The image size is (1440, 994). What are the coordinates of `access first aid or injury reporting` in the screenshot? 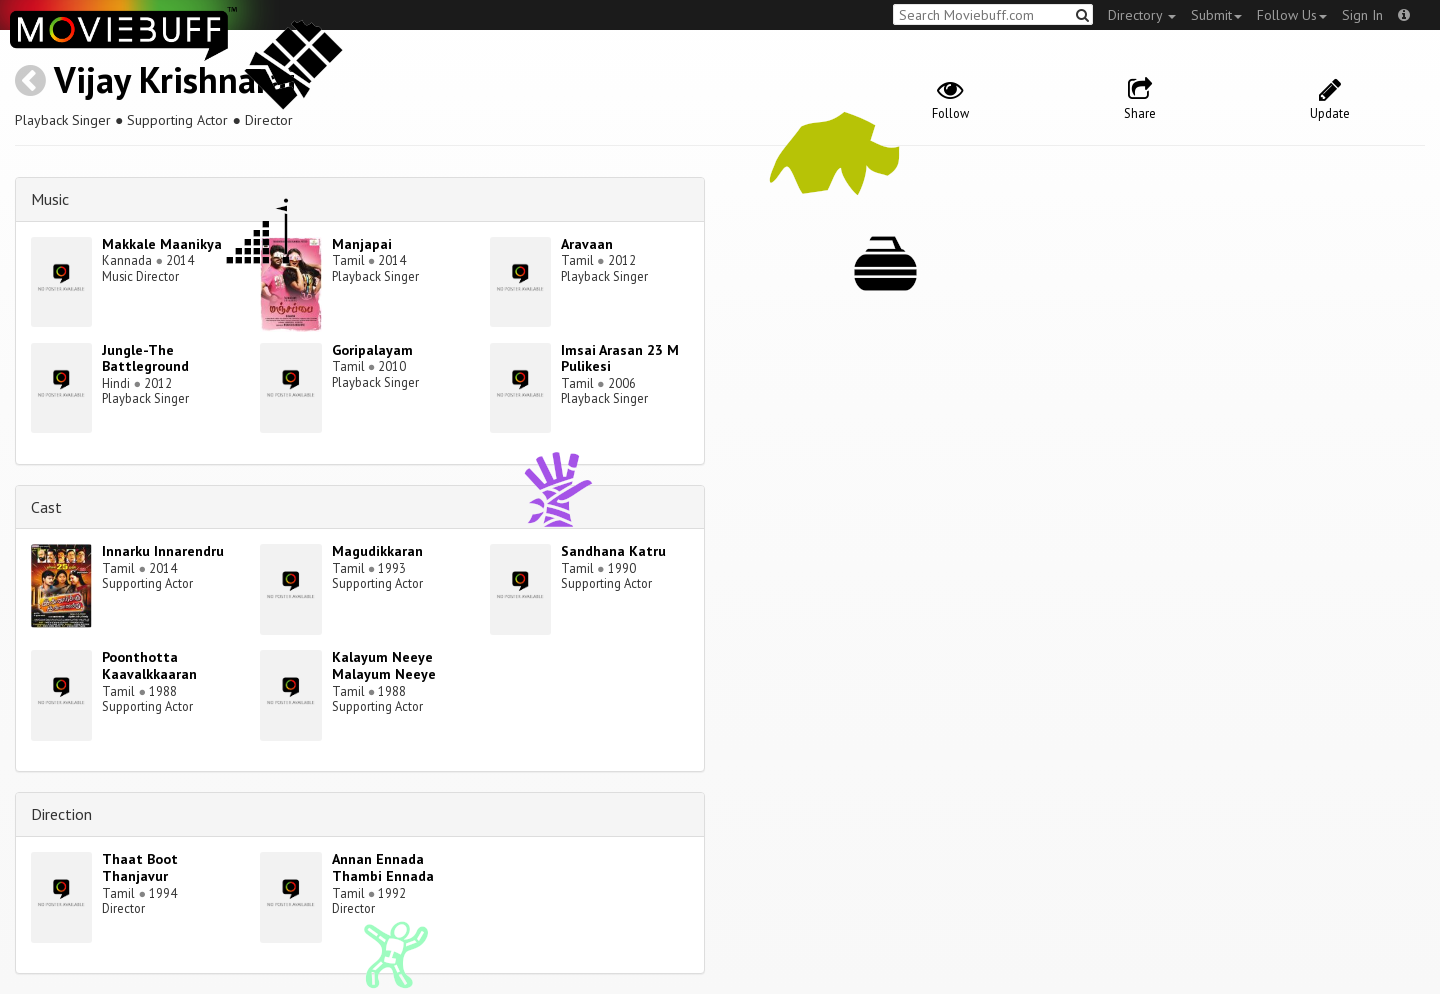 It's located at (558, 489).